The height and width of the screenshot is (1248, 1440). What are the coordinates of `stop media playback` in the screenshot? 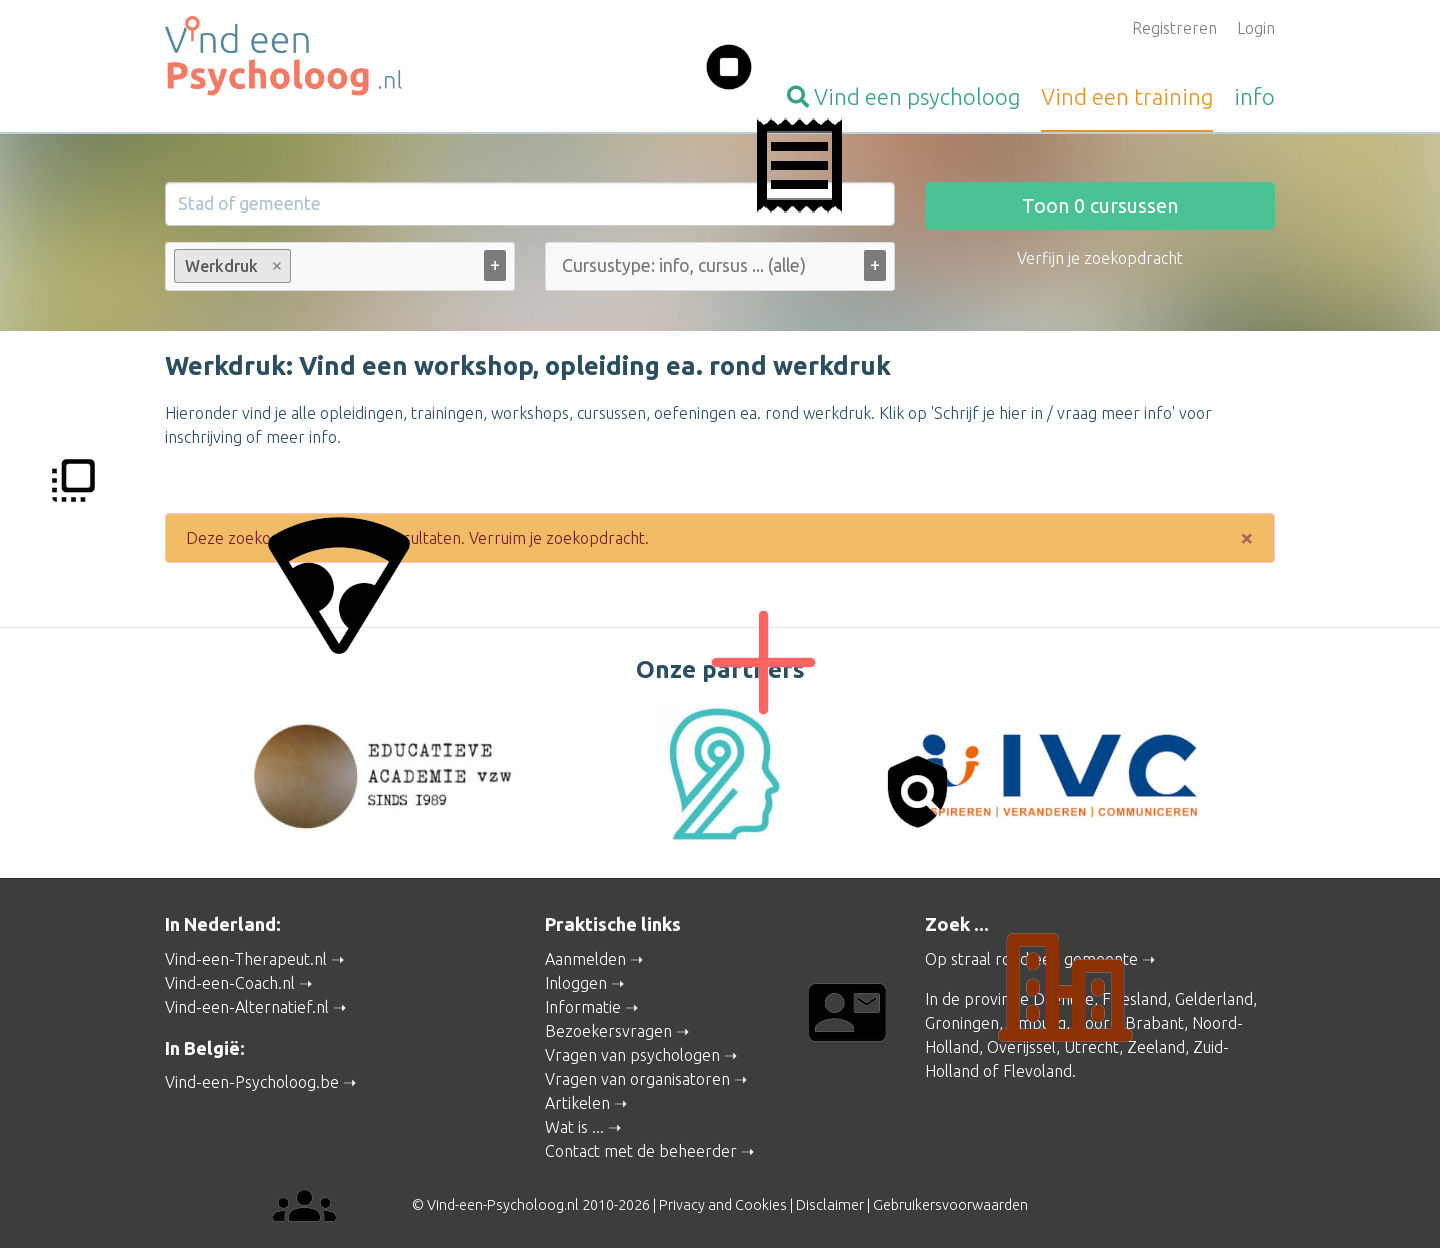 It's located at (729, 67).